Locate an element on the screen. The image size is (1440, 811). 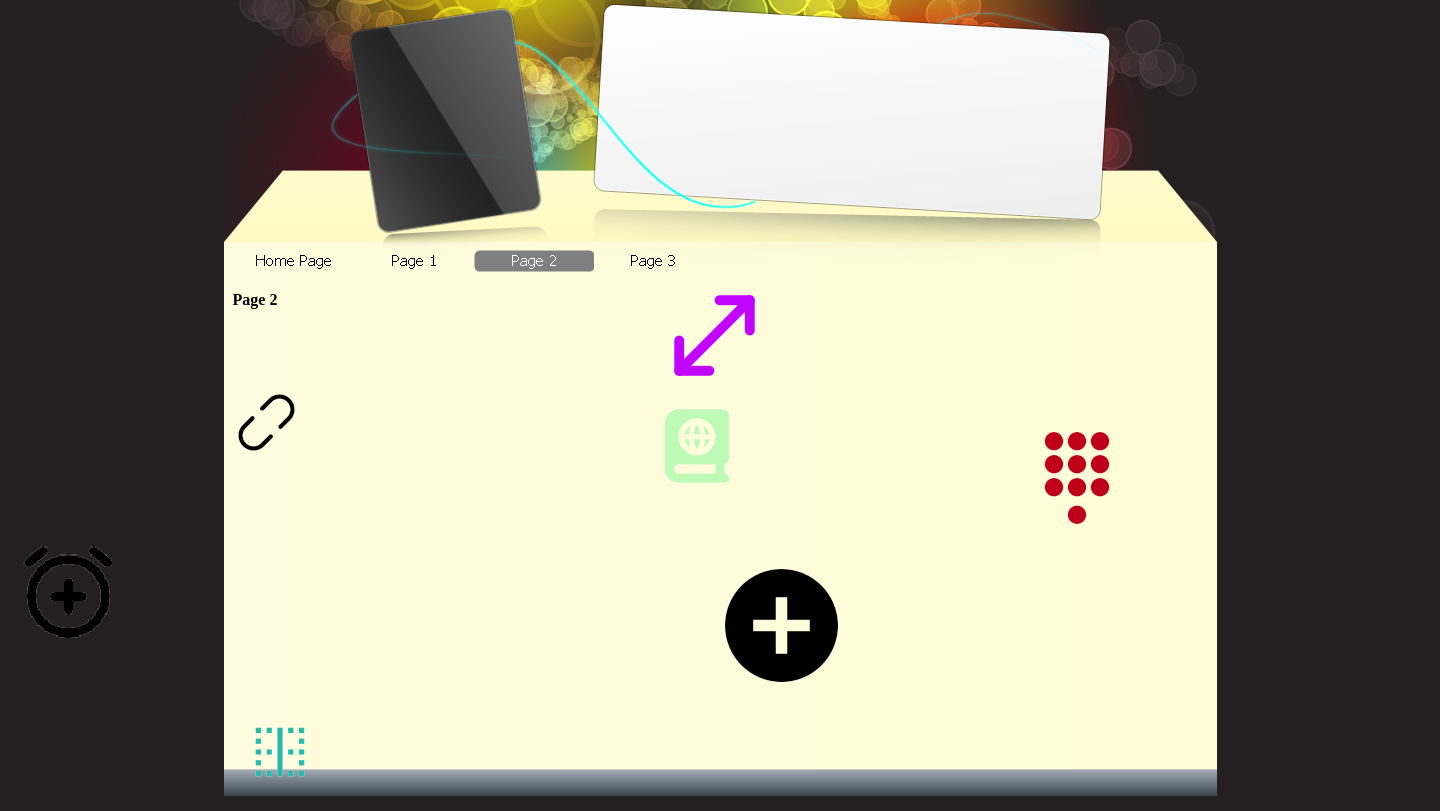
open the phone dial pad is located at coordinates (1077, 478).